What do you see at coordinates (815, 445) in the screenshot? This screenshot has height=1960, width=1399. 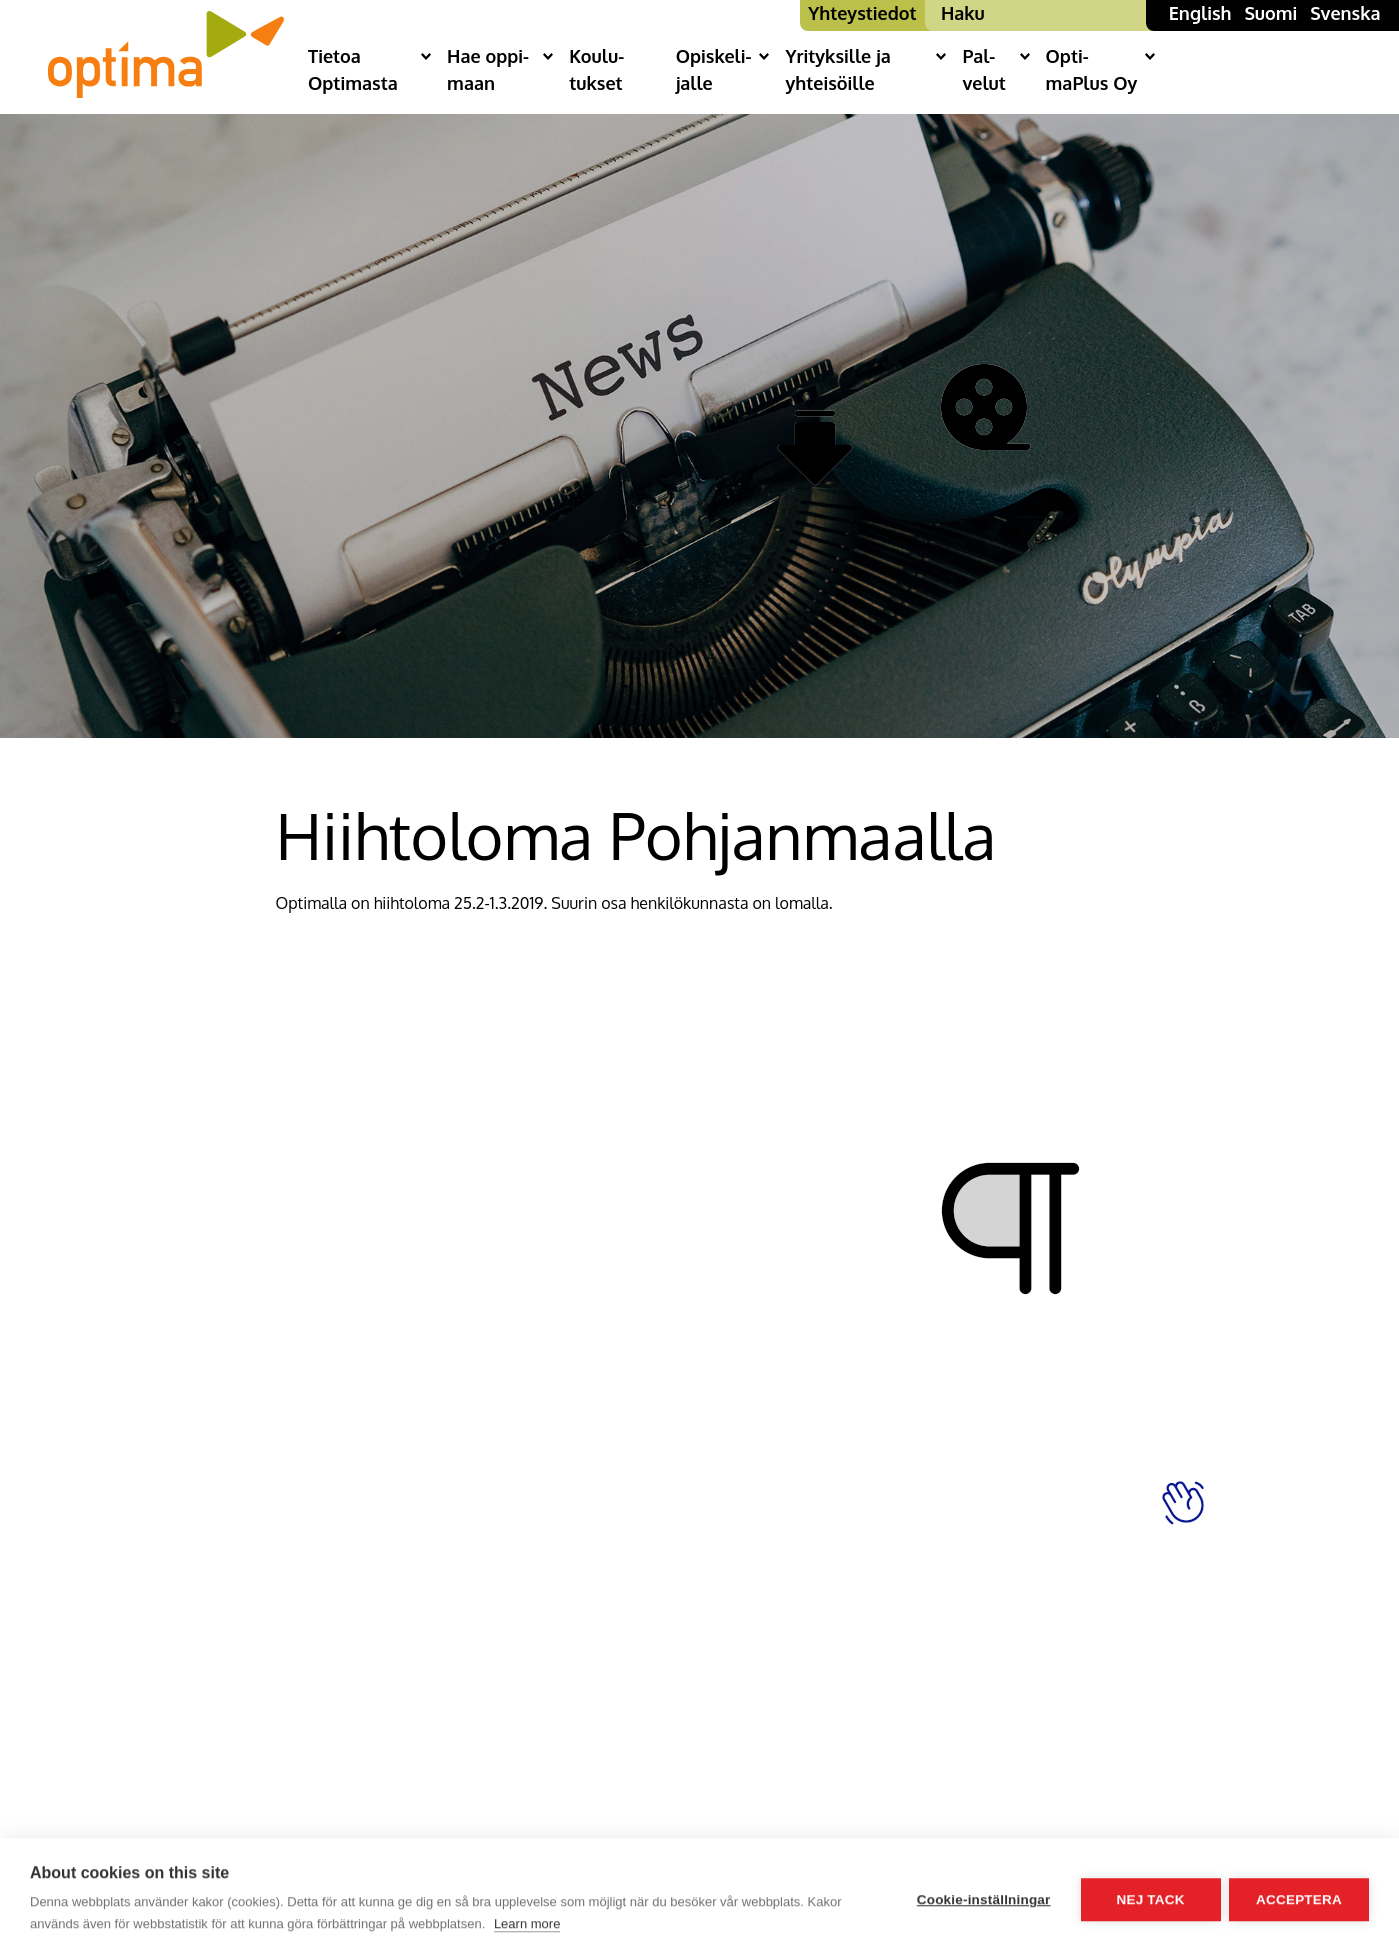 I see `download file or content` at bounding box center [815, 445].